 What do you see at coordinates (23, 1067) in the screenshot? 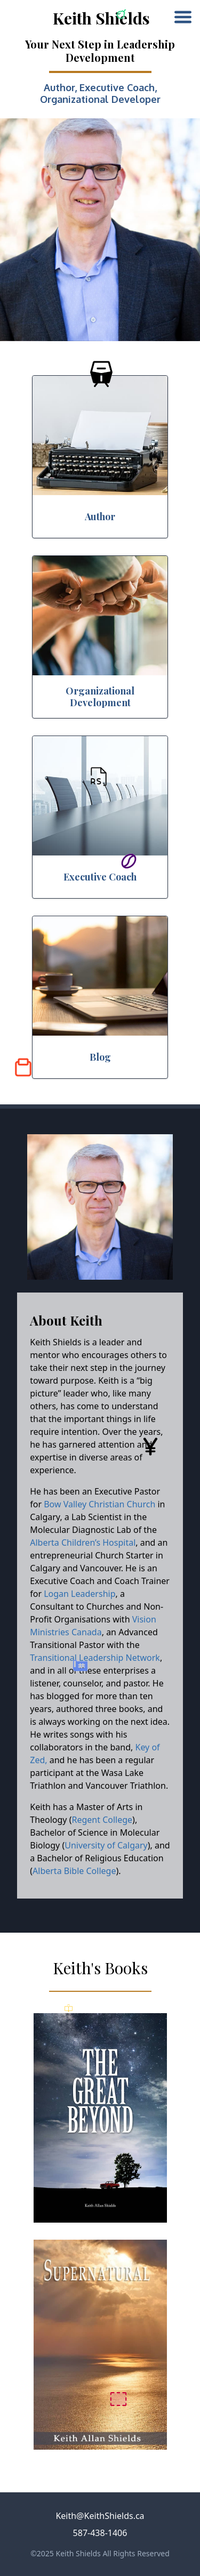
I see `copy to clipboard` at bounding box center [23, 1067].